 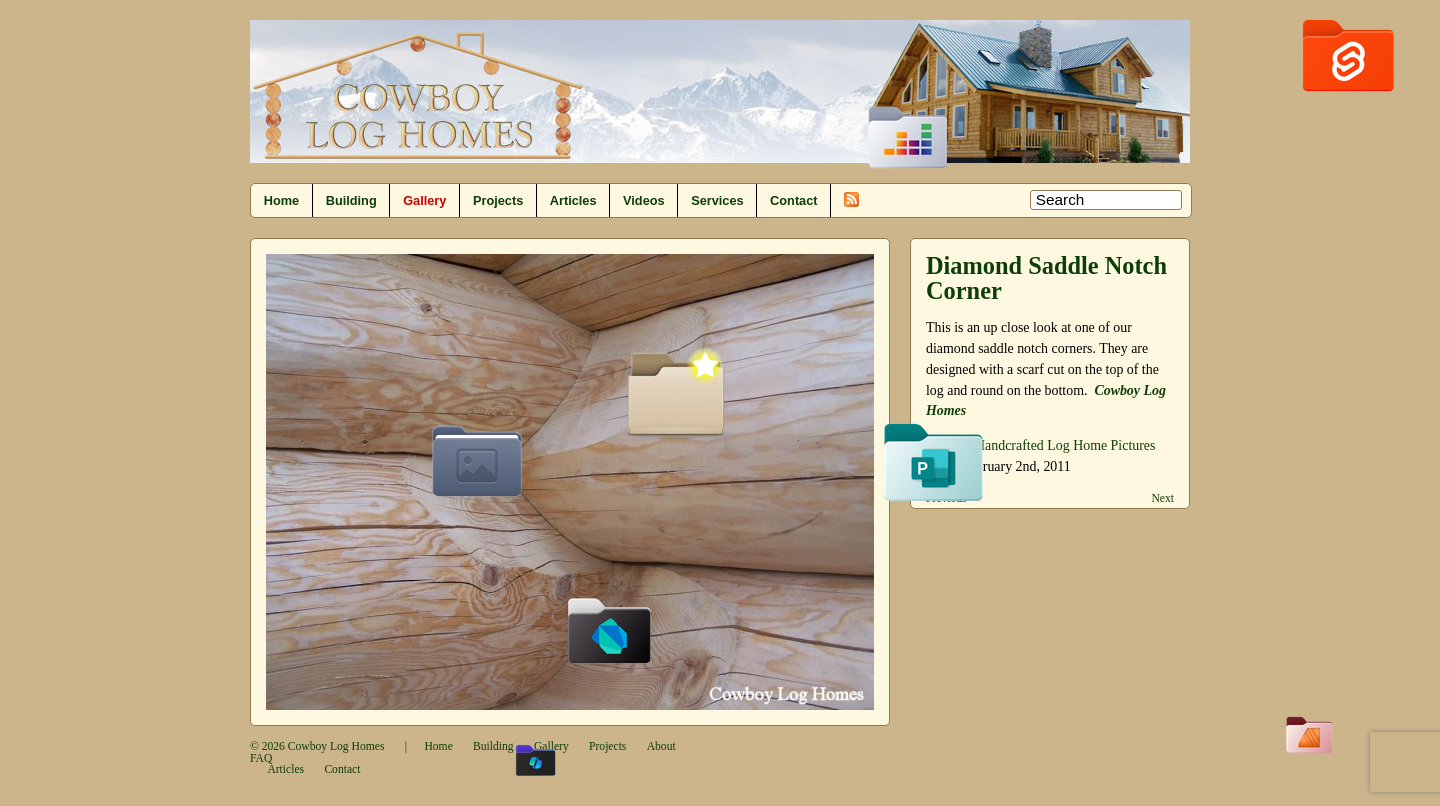 What do you see at coordinates (933, 465) in the screenshot?
I see `open folder containing microsoft publisher files` at bounding box center [933, 465].